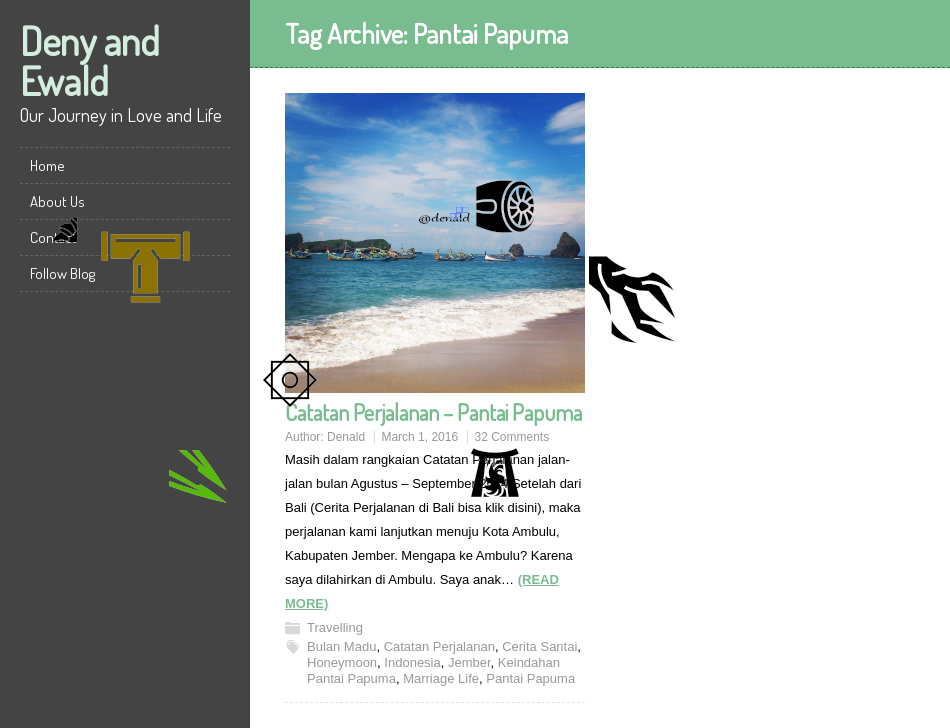 The height and width of the screenshot is (728, 950). What do you see at coordinates (145, 258) in the screenshot?
I see `indicates a pipe junction or plumbing connection point` at bounding box center [145, 258].